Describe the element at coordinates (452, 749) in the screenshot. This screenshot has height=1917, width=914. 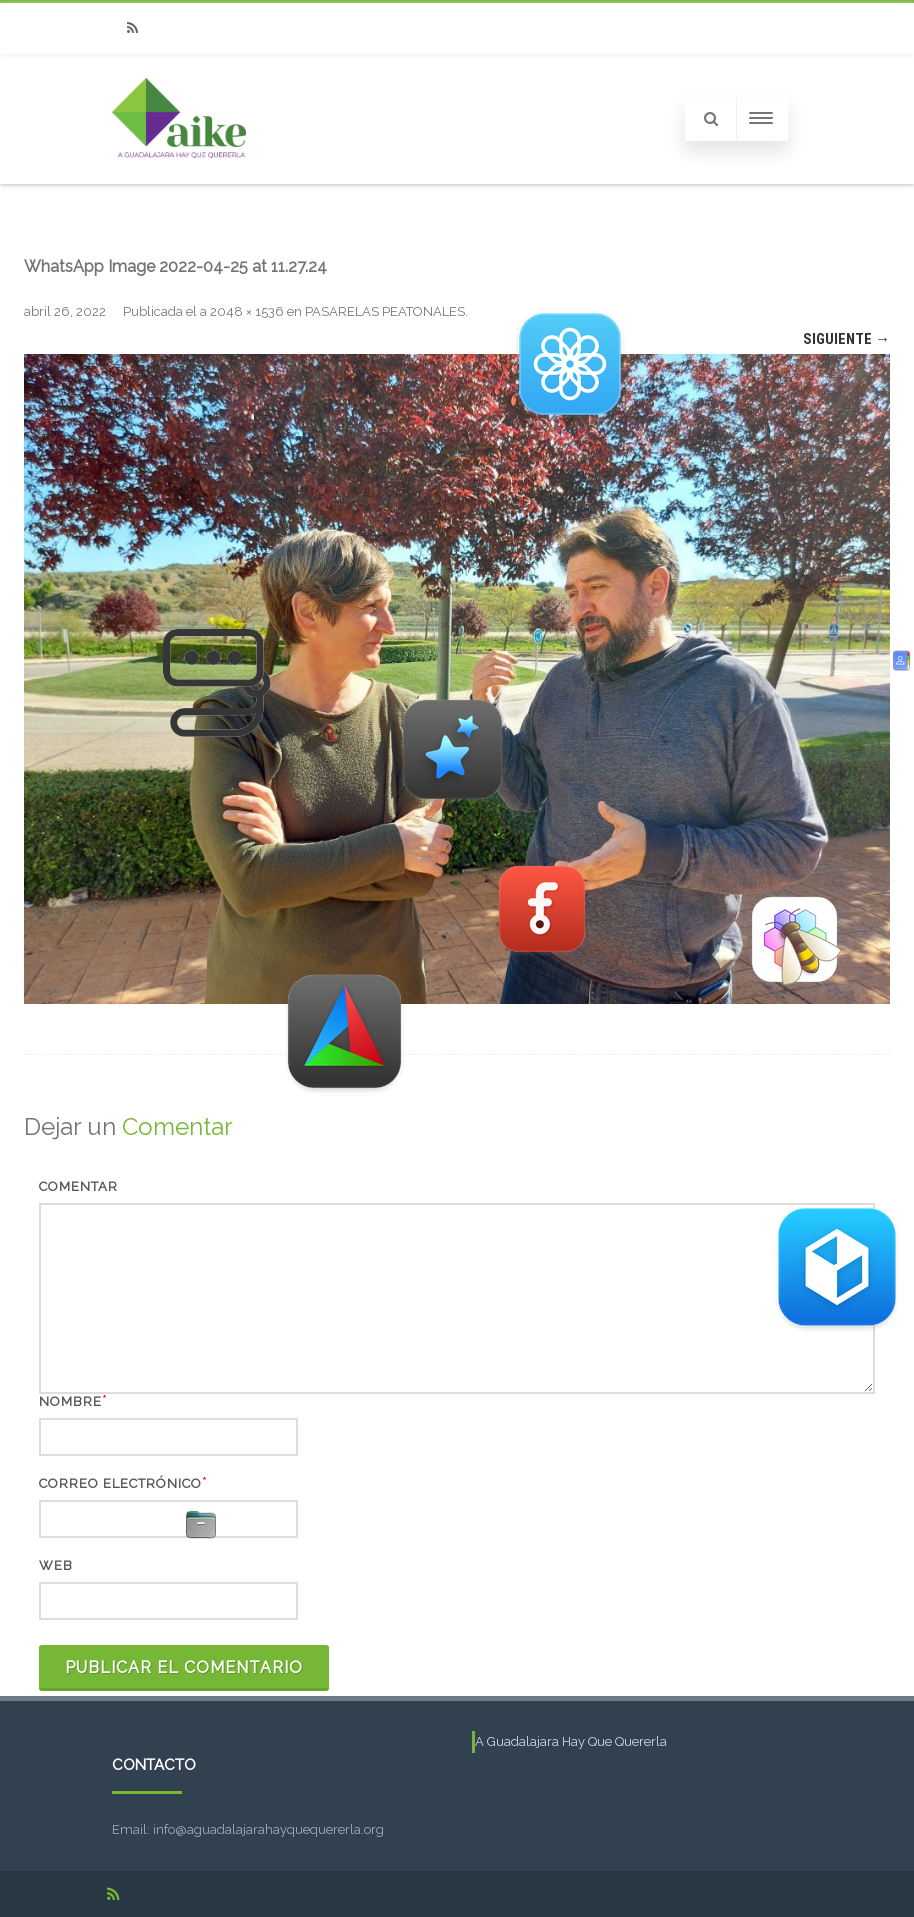
I see `open anki flashcard app` at that location.